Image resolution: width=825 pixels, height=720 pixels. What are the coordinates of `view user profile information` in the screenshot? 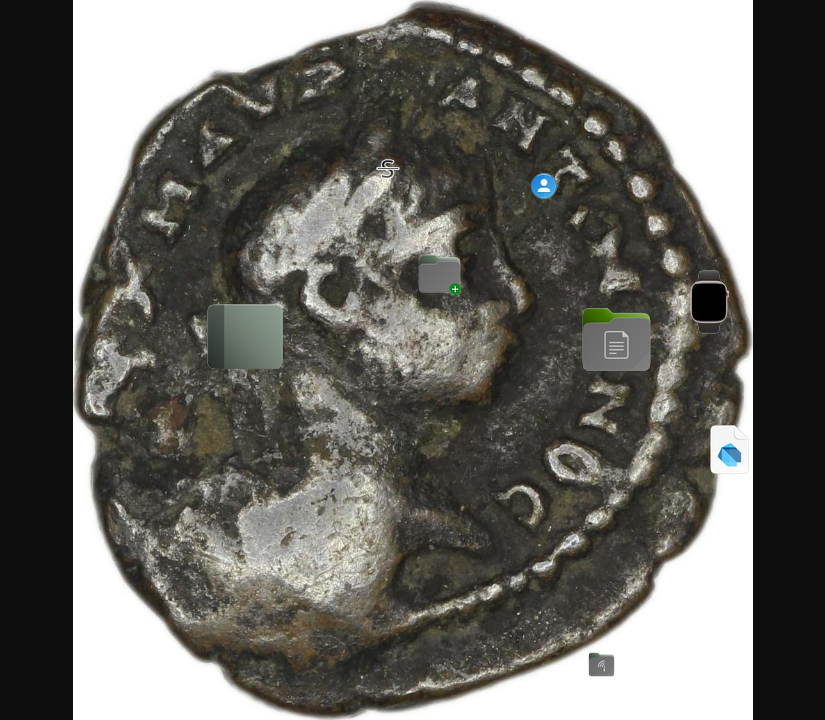 It's located at (544, 186).